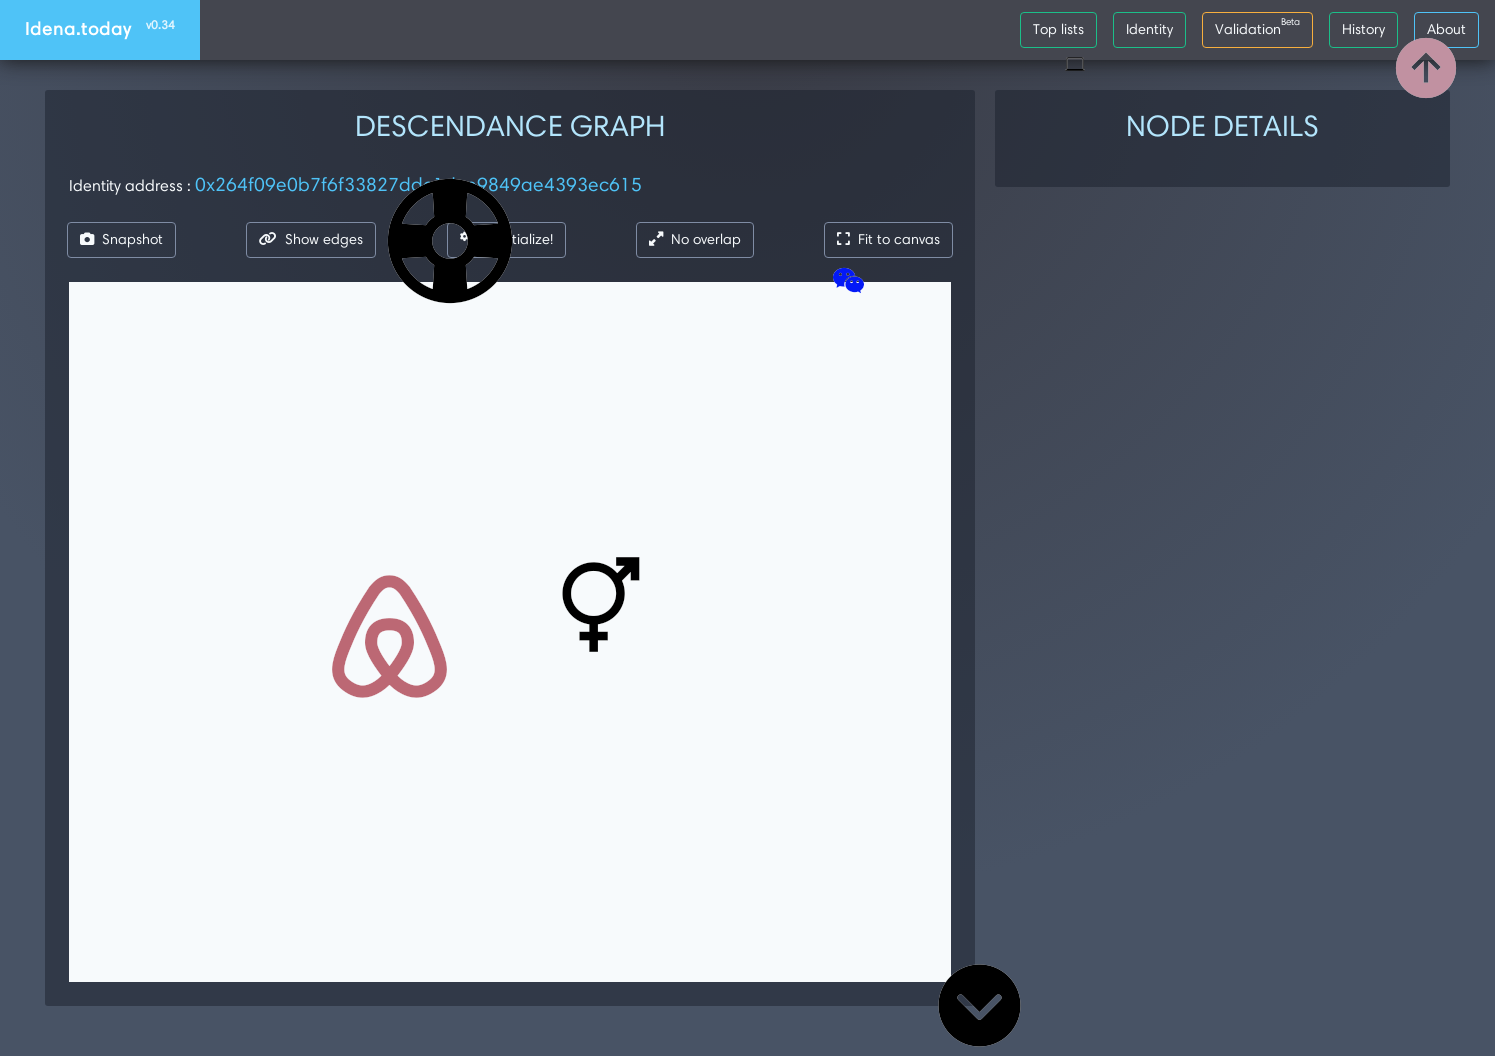 Image resolution: width=1495 pixels, height=1056 pixels. What do you see at coordinates (1075, 64) in the screenshot?
I see `switch to desktop view` at bounding box center [1075, 64].